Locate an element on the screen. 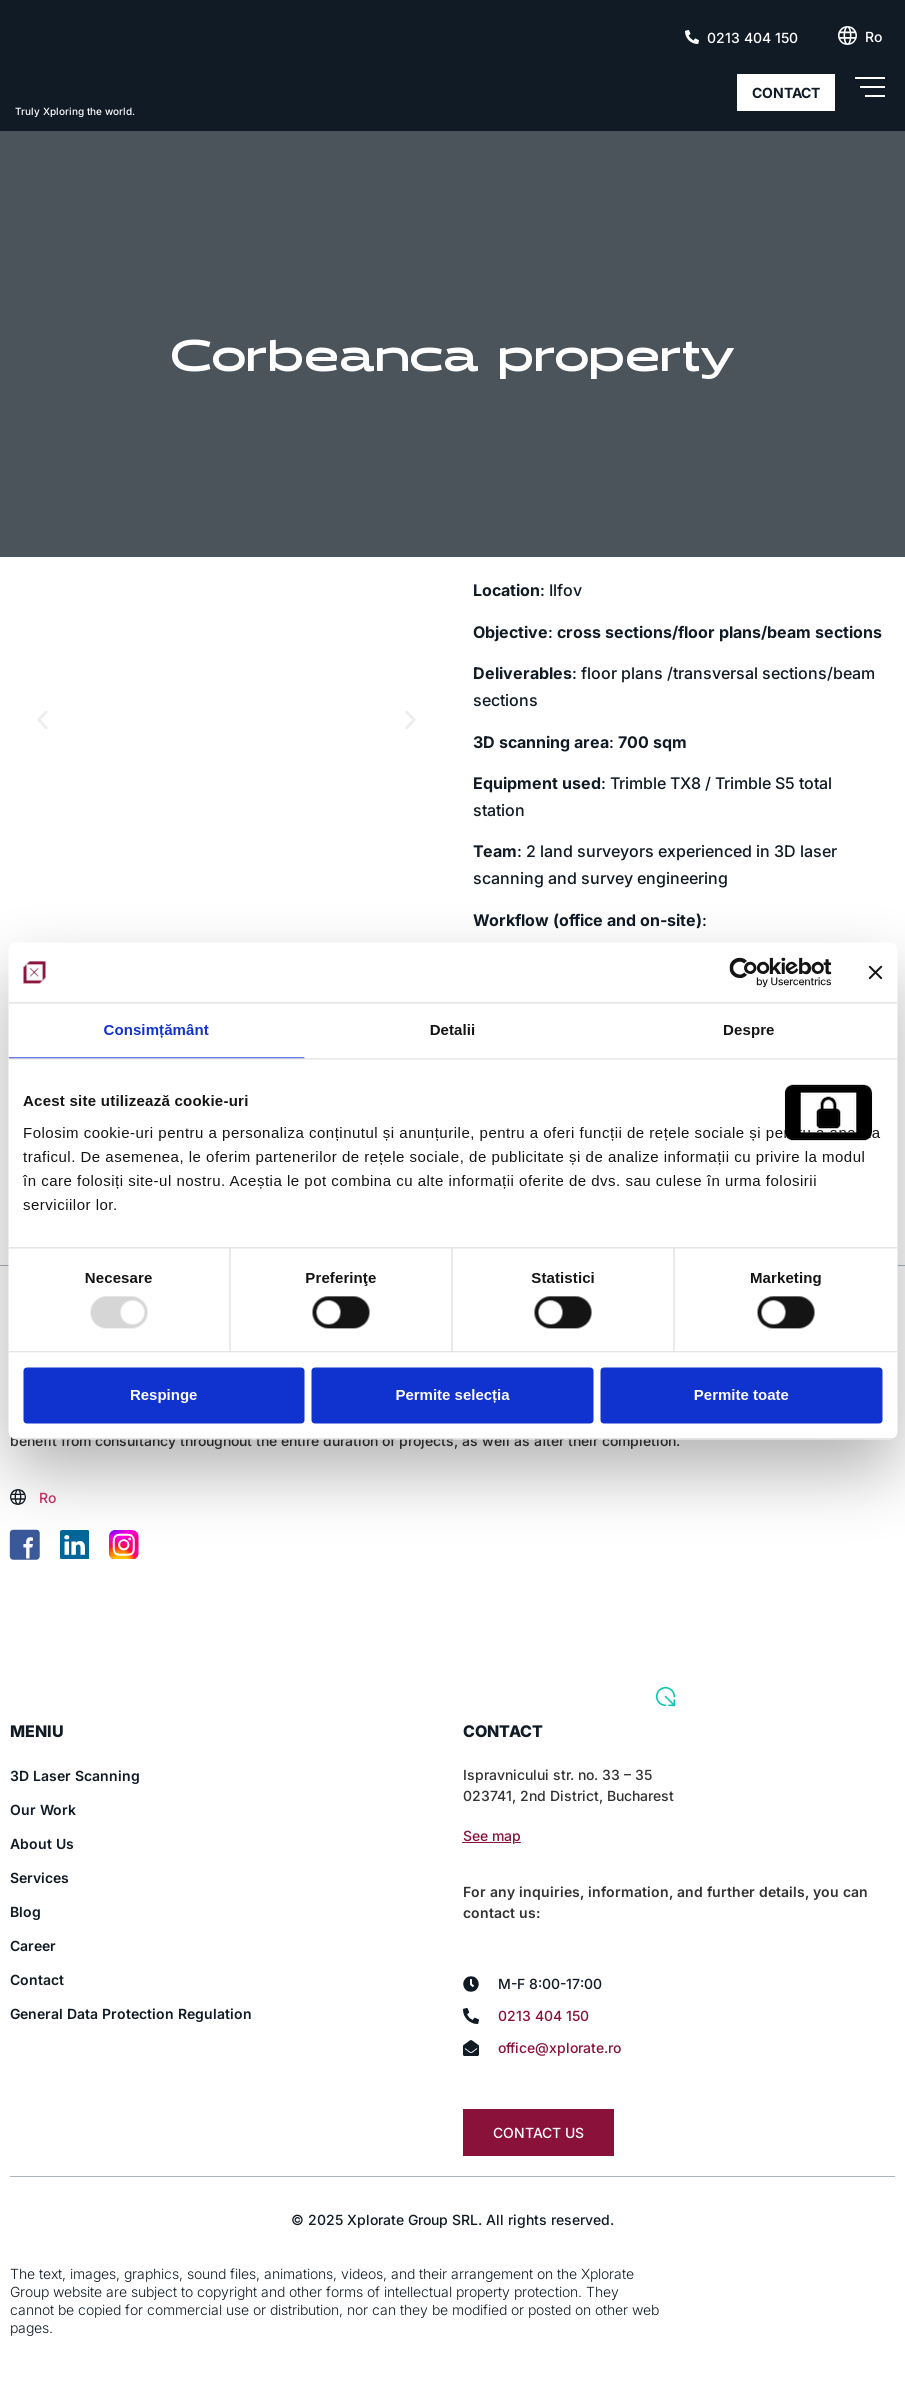 Image resolution: width=905 pixels, height=2382 pixels. expand content to bottom-right is located at coordinates (665, 1696).